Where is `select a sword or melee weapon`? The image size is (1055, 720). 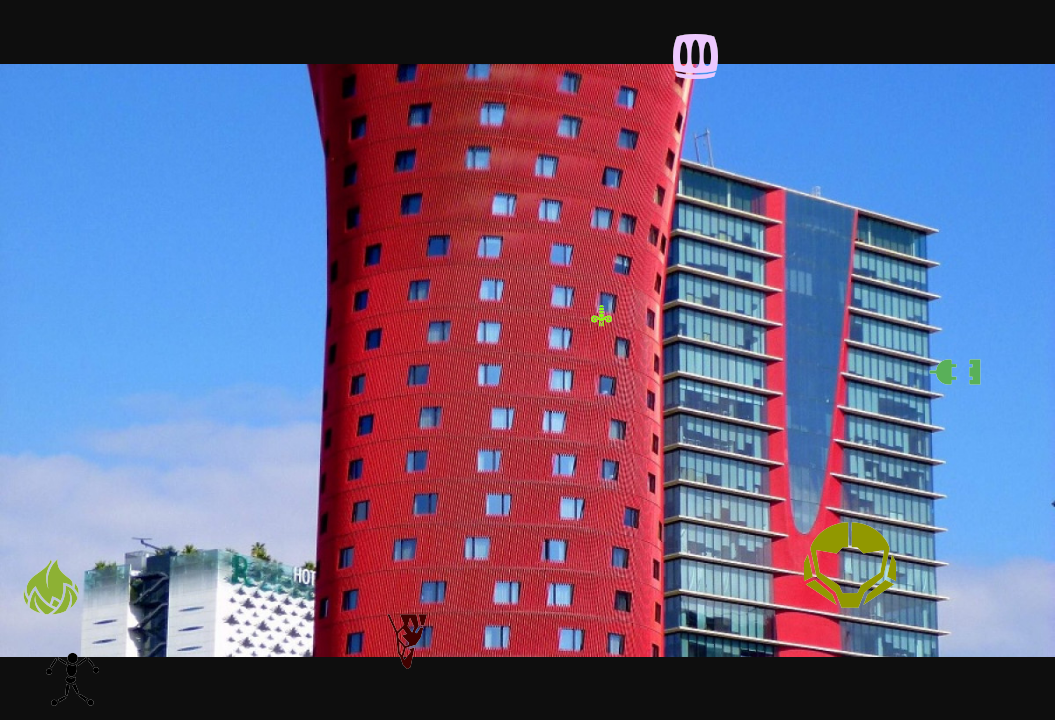 select a sword or melee weapon is located at coordinates (601, 315).